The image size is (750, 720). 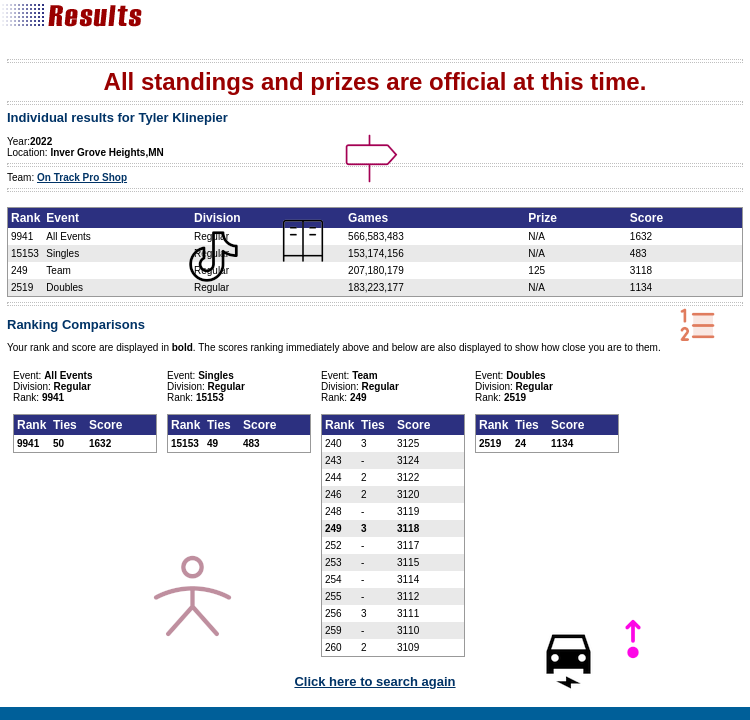 I want to click on access storage lockers, so click(x=303, y=240).